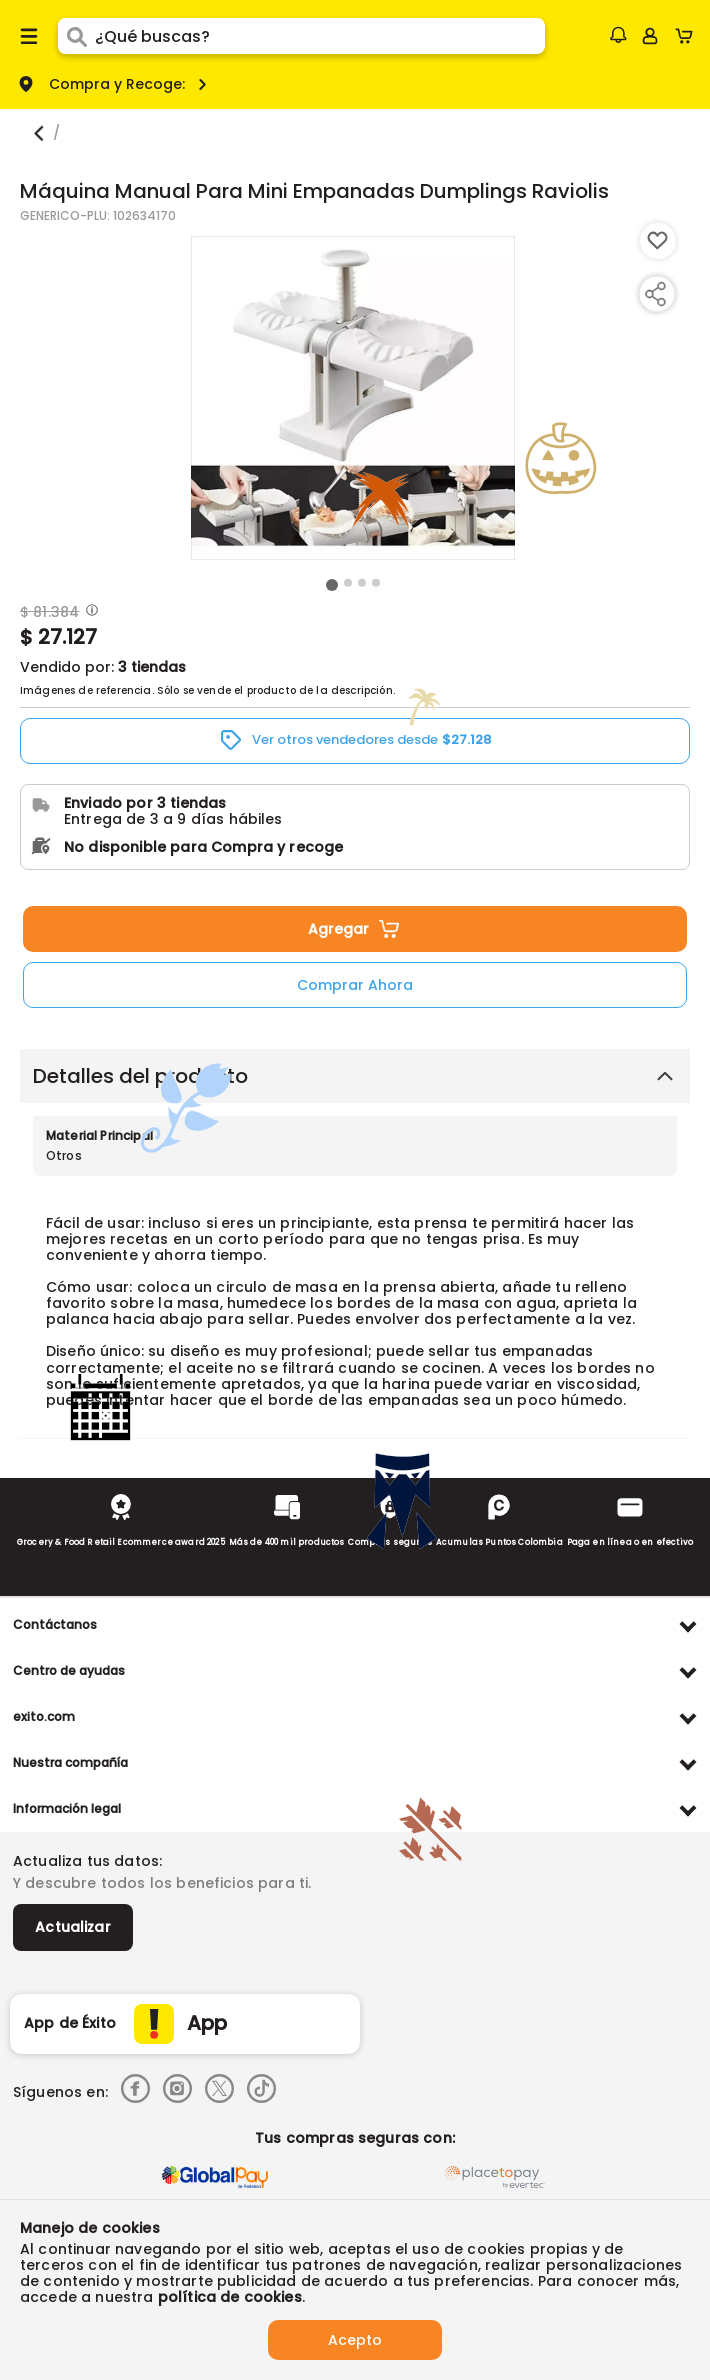 This screenshot has height=2380, width=710. Describe the element at coordinates (186, 1109) in the screenshot. I see `indicates a closed or dormant plant in a gardening game` at that location.